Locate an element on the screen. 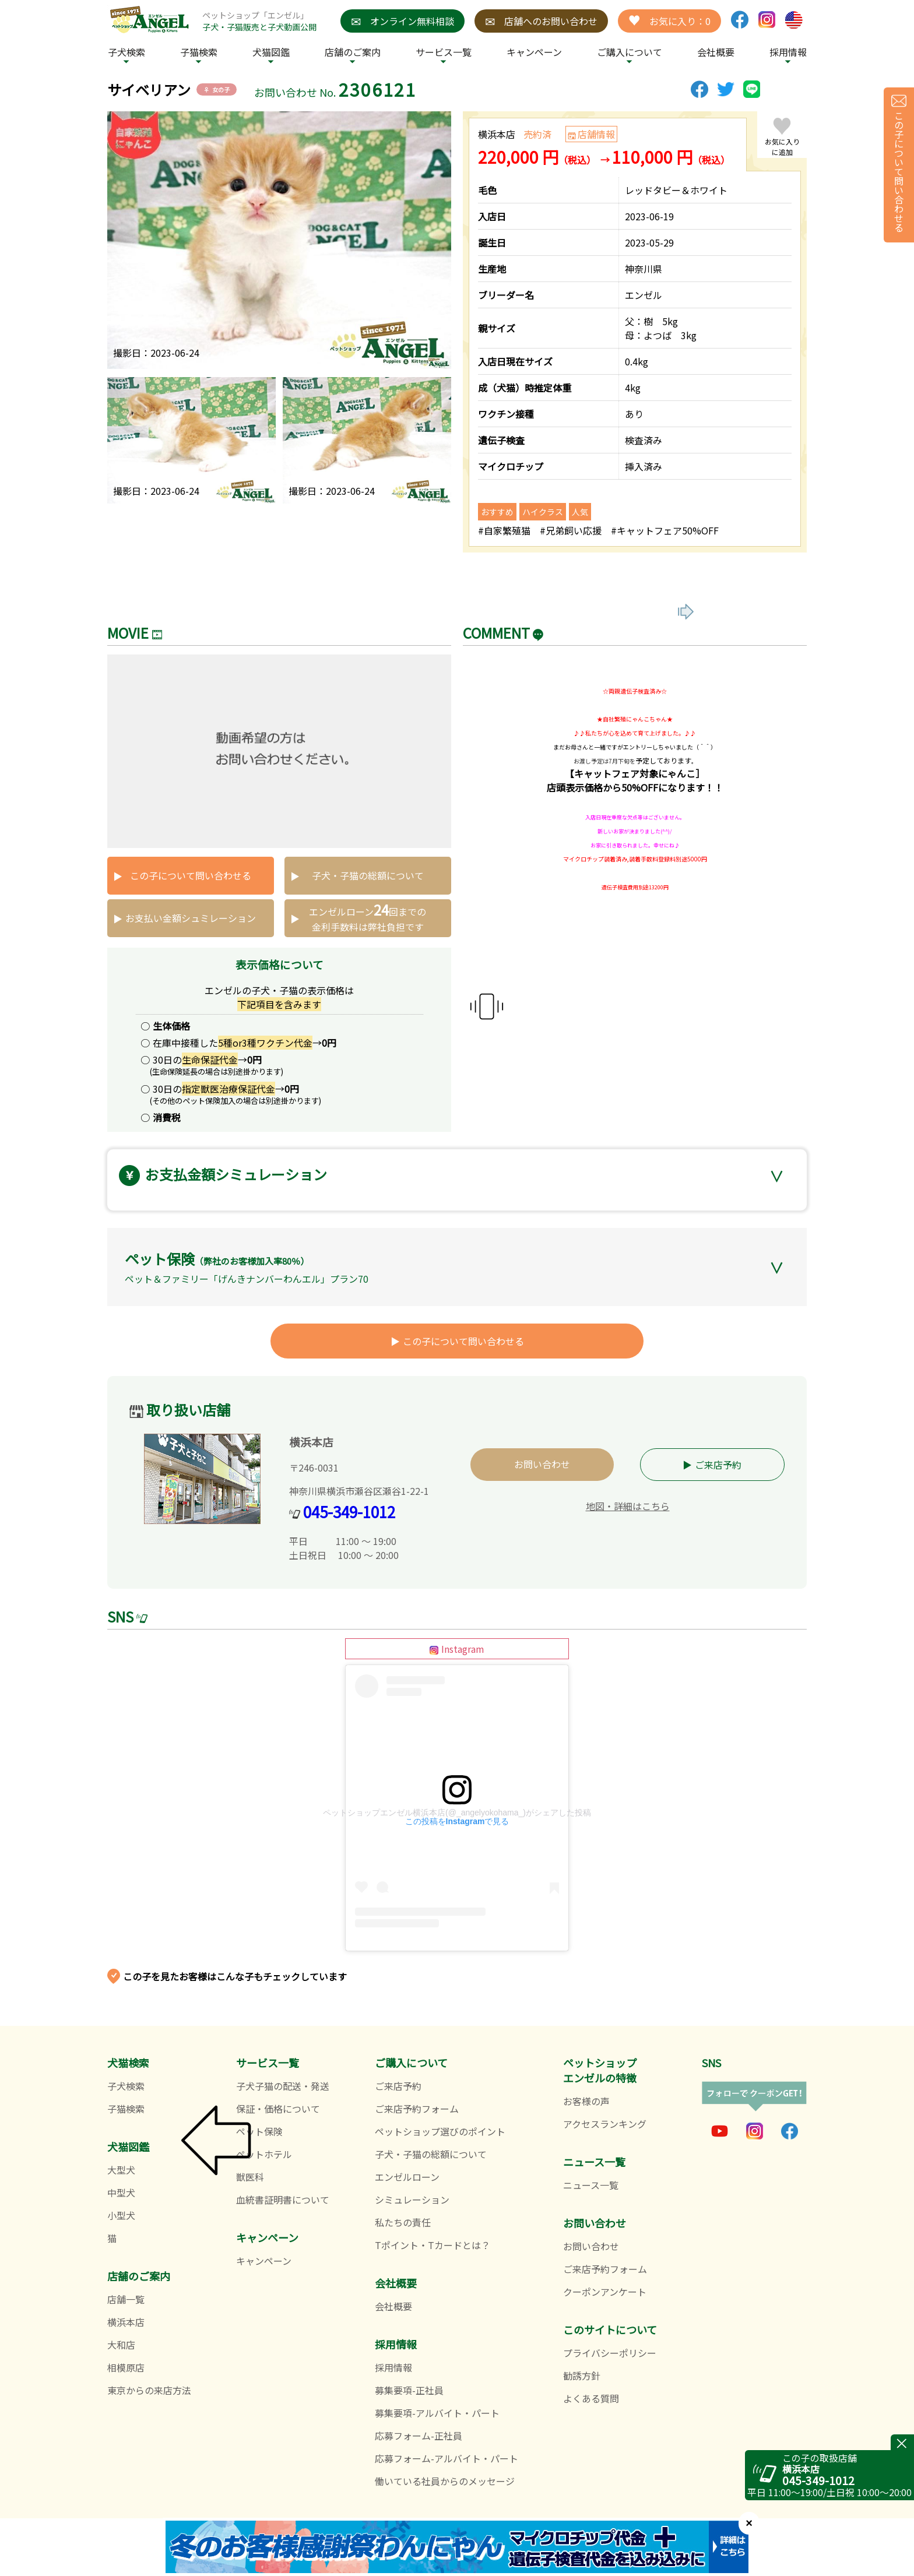  toggle vibration mode on your device is located at coordinates (487, 1007).